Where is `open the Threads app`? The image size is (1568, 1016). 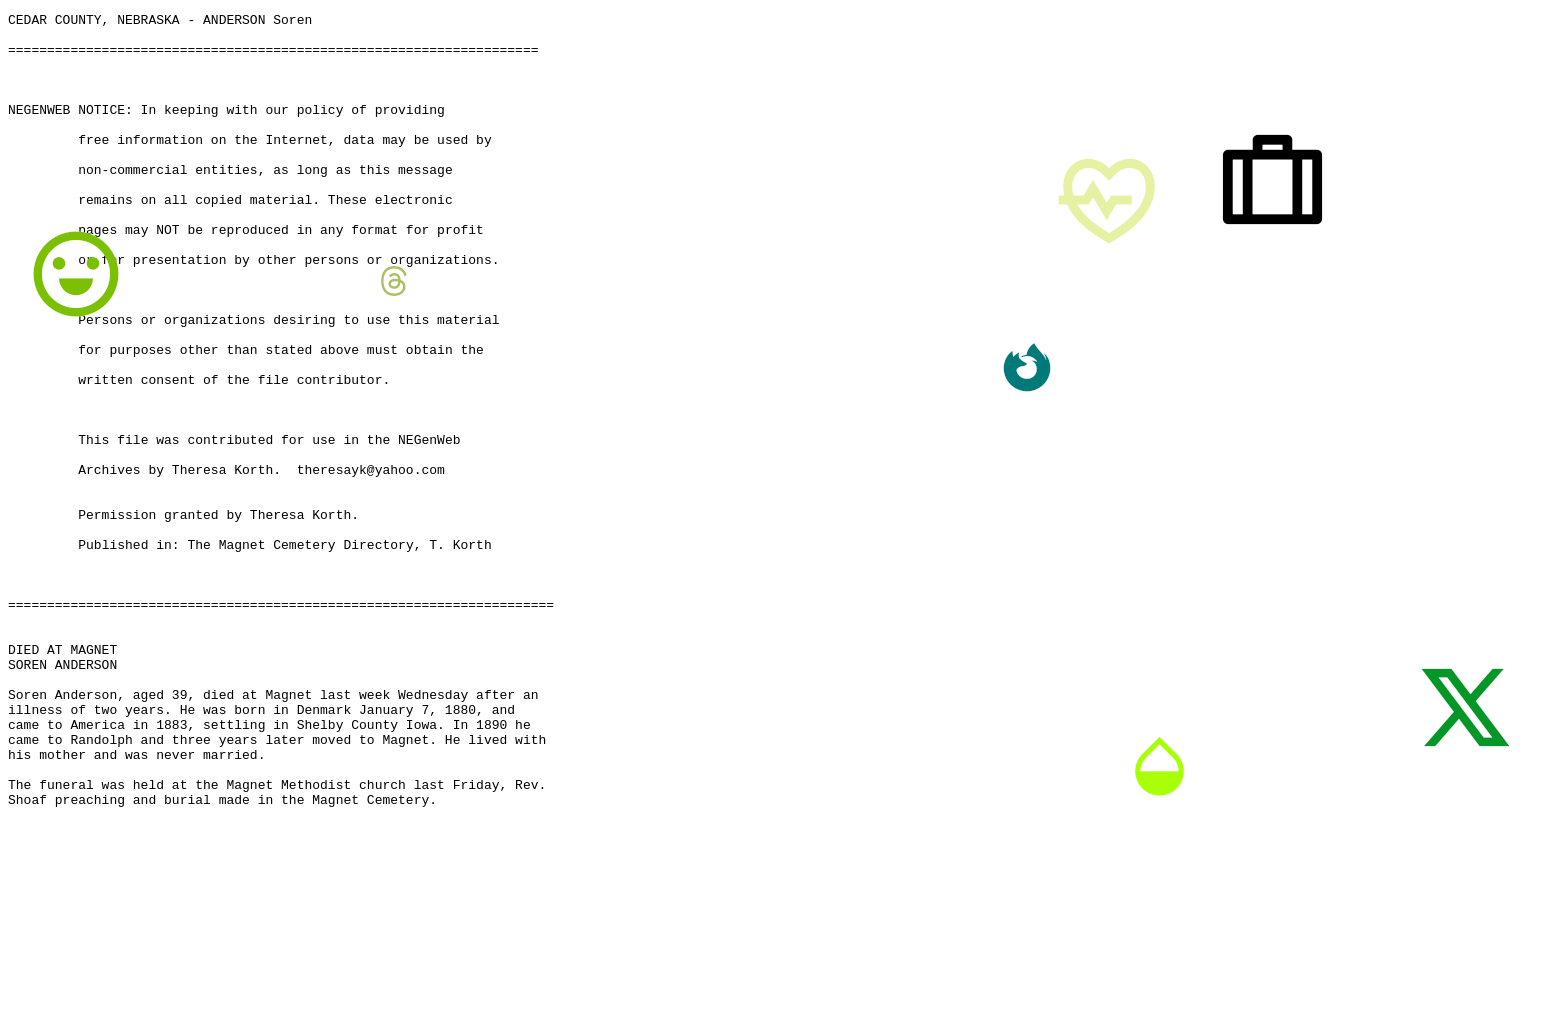
open the Threads app is located at coordinates (394, 281).